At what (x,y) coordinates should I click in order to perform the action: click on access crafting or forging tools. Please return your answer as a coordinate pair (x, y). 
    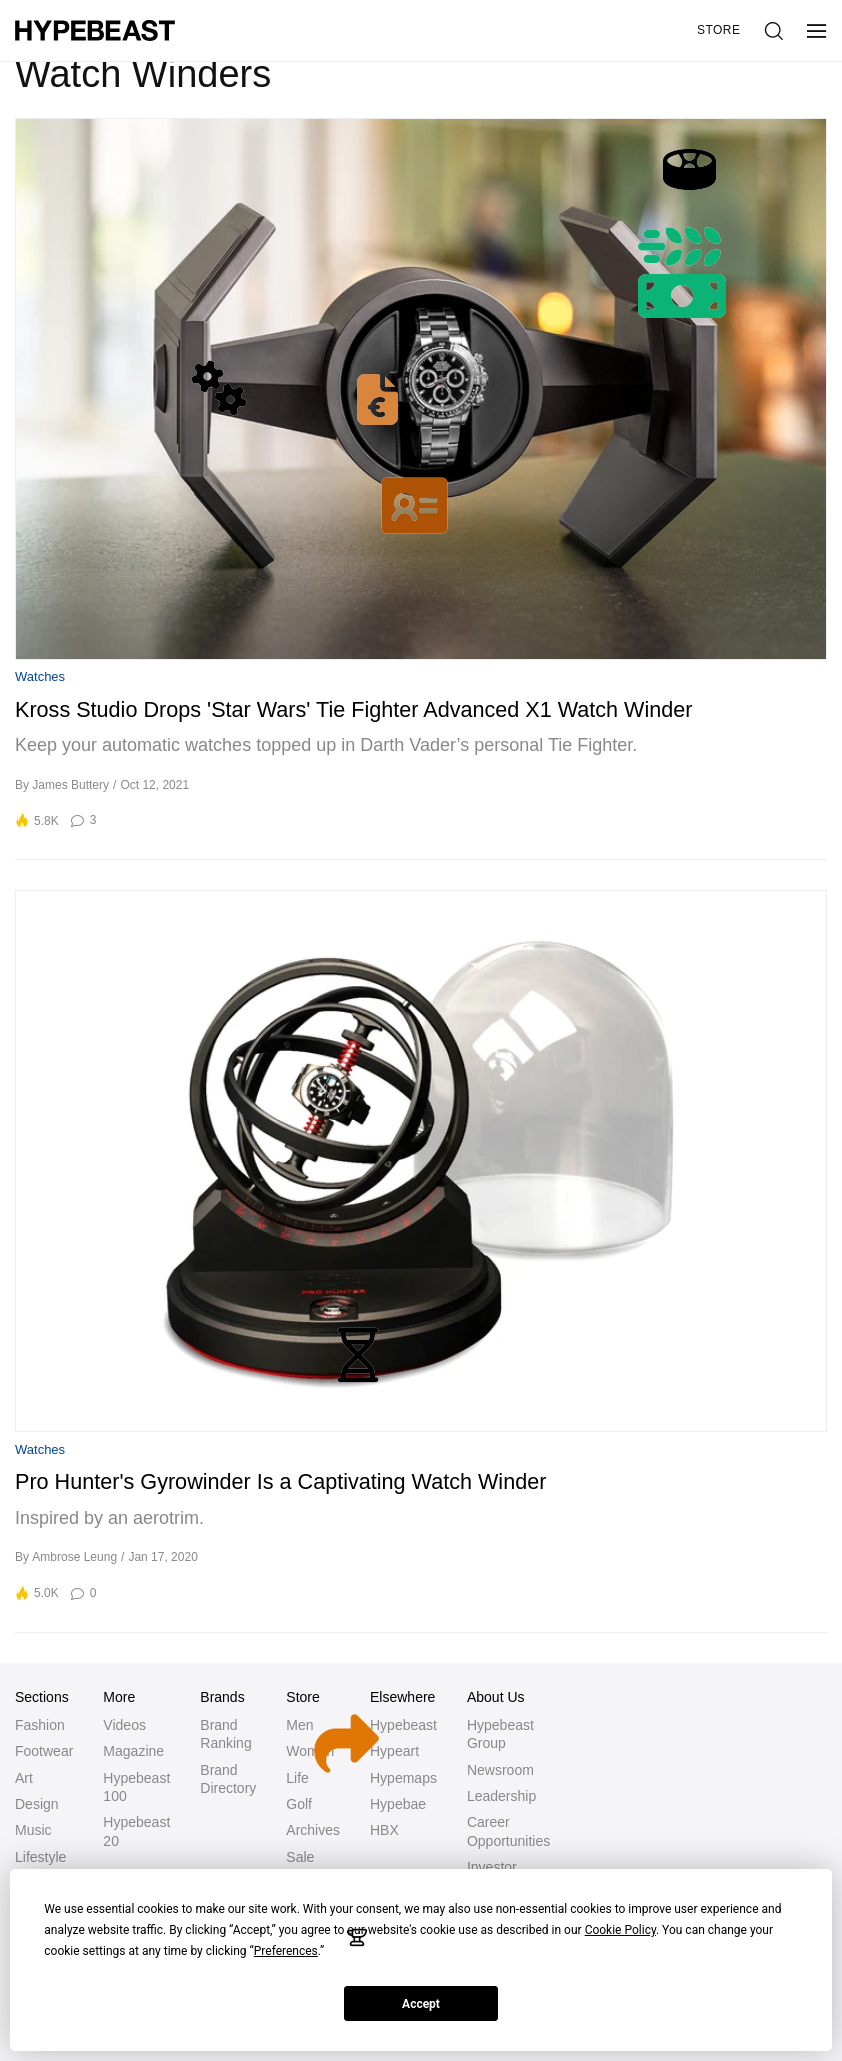
    Looking at the image, I should click on (357, 1937).